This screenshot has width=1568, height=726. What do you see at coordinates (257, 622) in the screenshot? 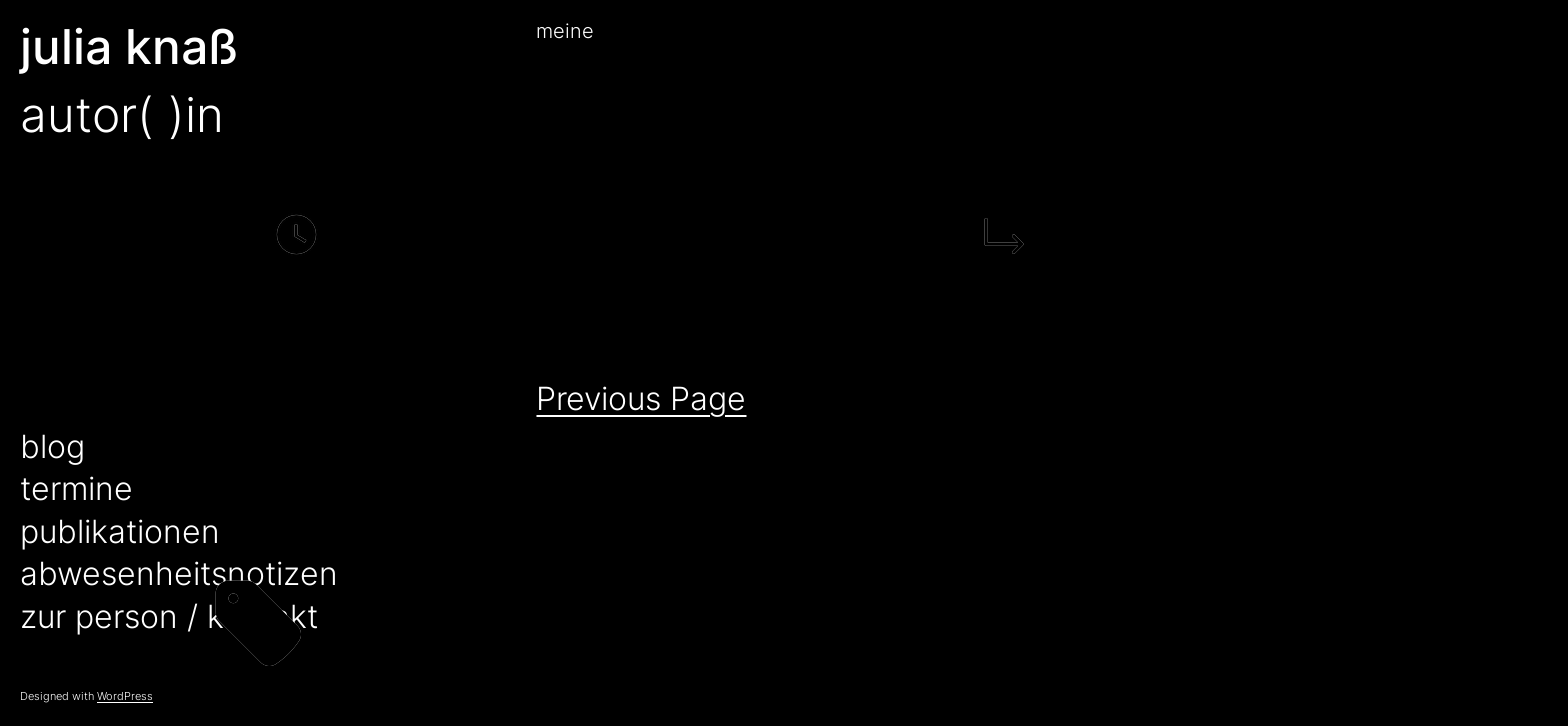
I see `add a tag or label to an item` at bounding box center [257, 622].